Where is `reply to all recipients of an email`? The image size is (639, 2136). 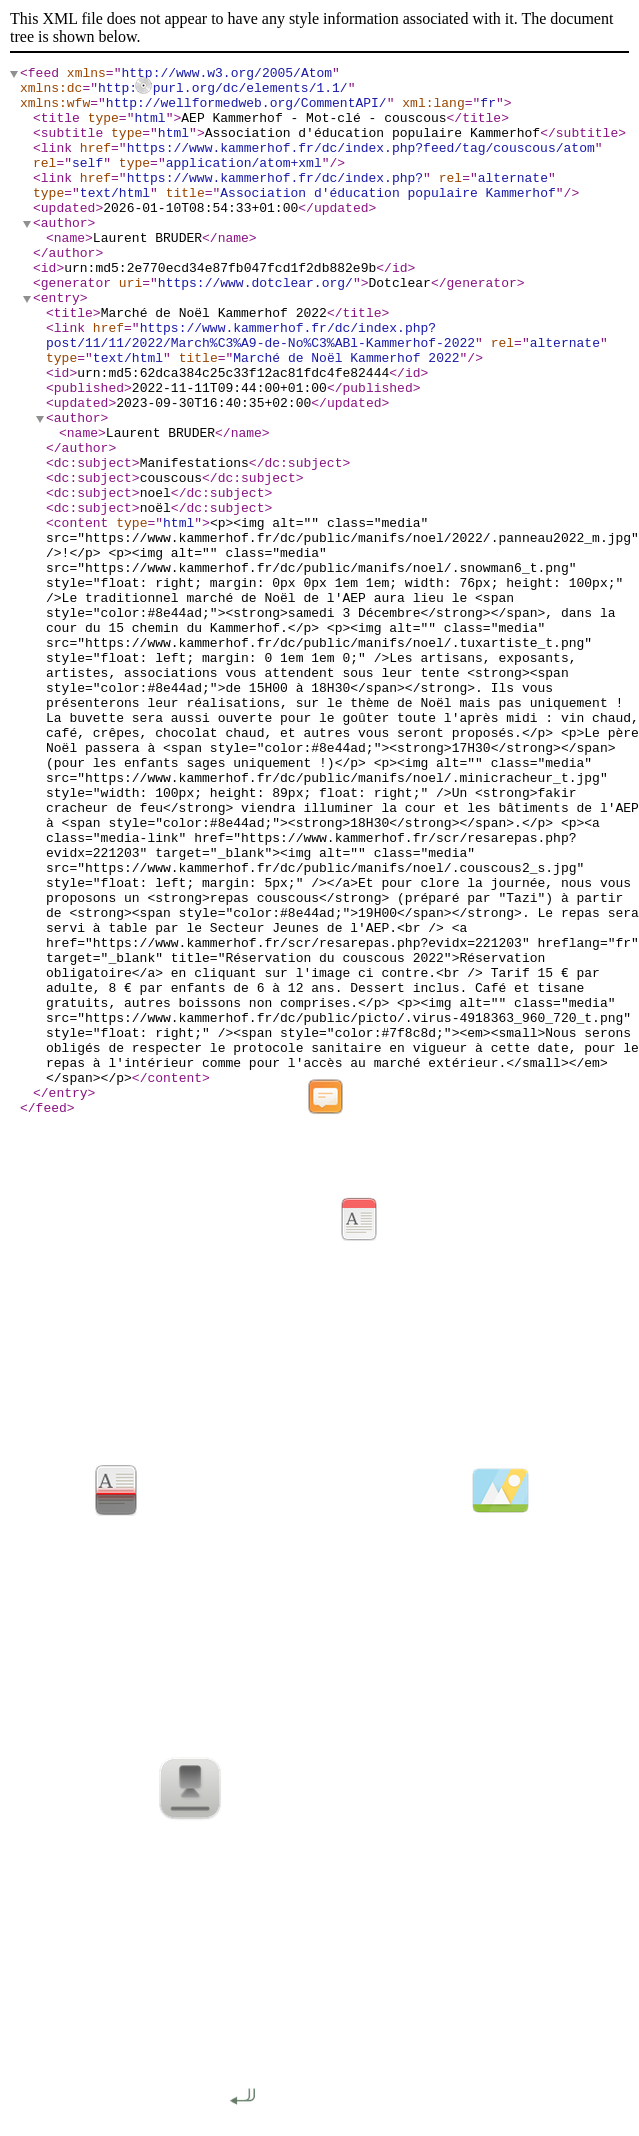 reply to all recipients of an email is located at coordinates (242, 2095).